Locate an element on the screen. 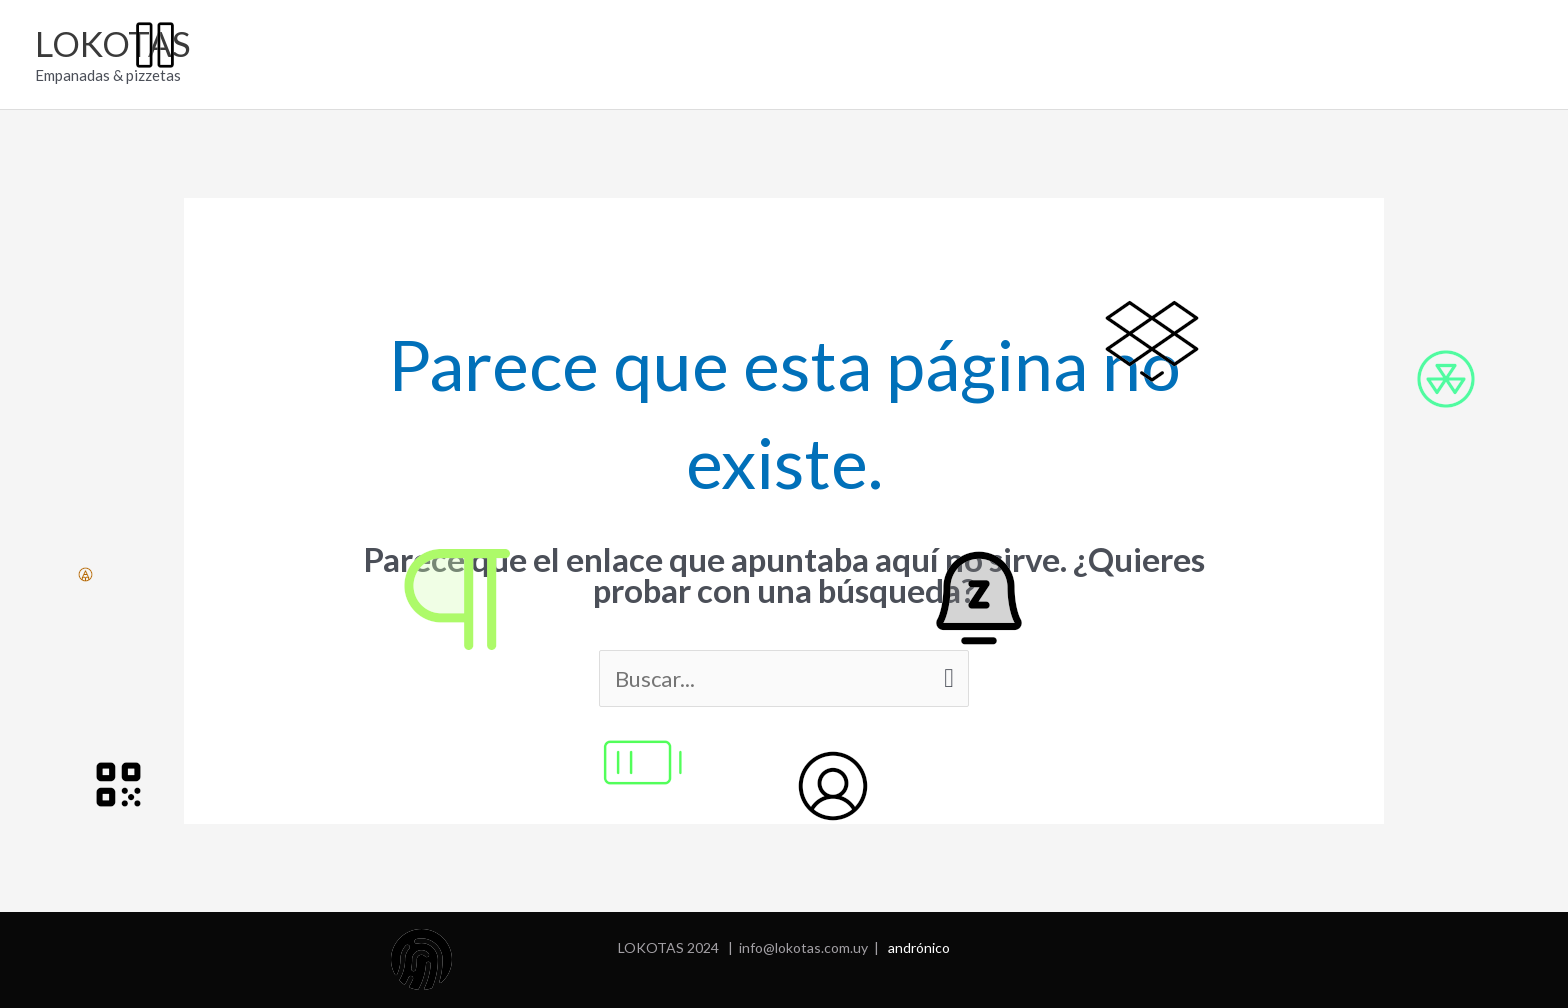  fallout shelter location indicator is located at coordinates (1446, 379).